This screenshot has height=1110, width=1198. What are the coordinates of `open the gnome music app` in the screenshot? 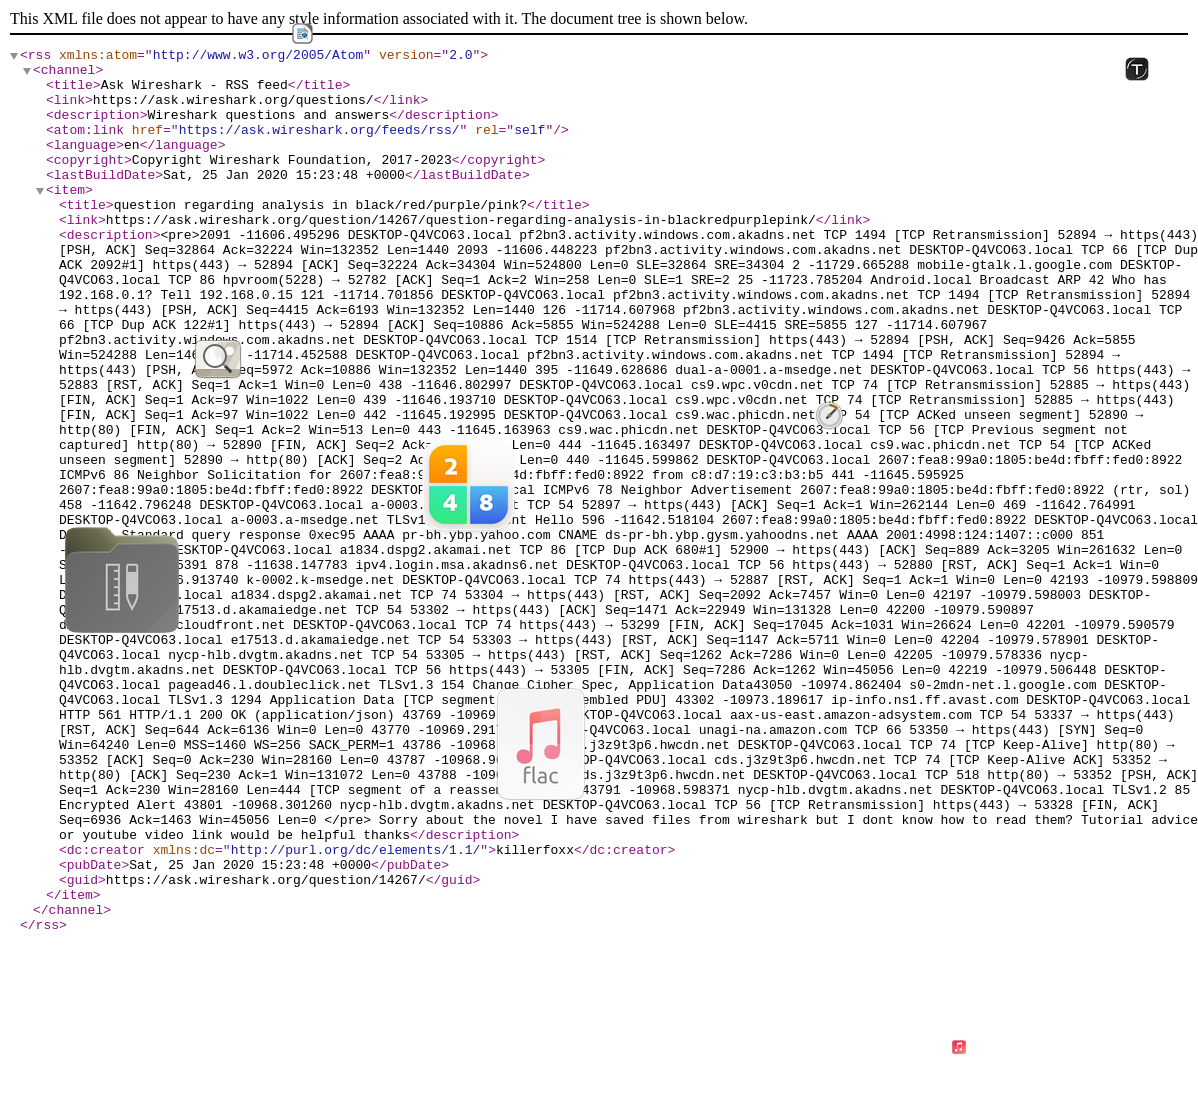 It's located at (959, 1047).